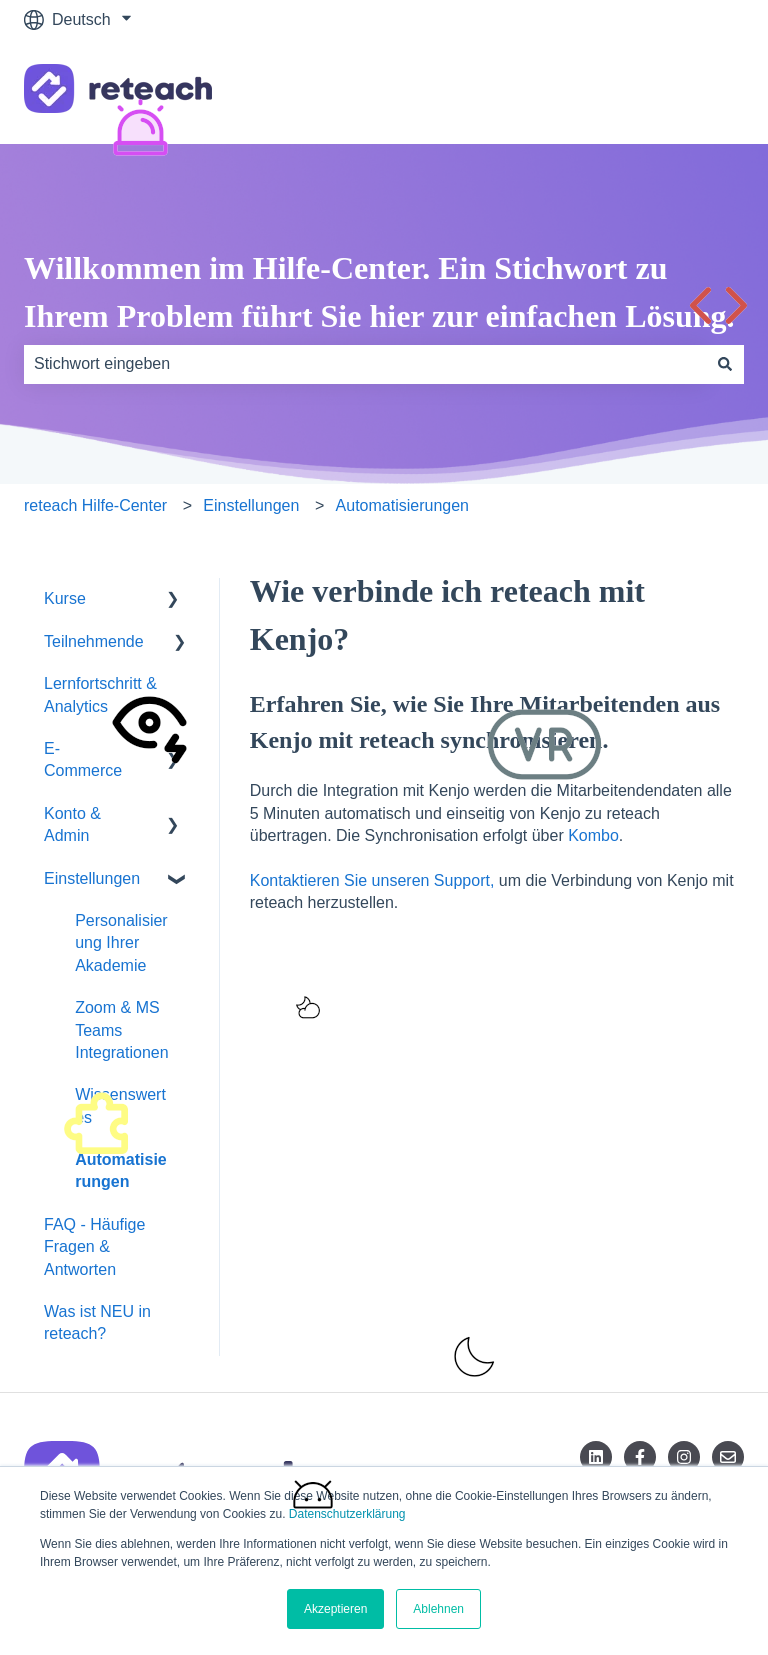 The width and height of the screenshot is (768, 1655). Describe the element at coordinates (99, 1125) in the screenshot. I see `access plugins or extensions` at that location.